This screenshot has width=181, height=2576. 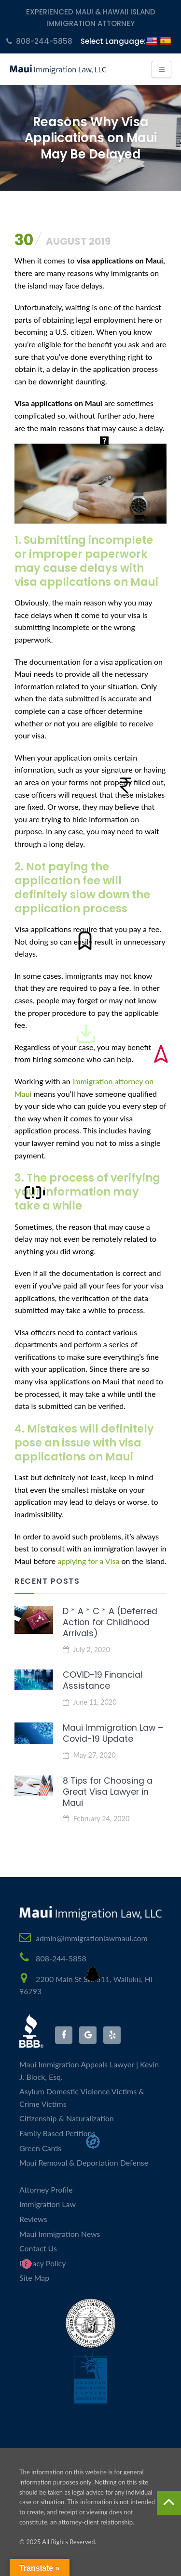 What do you see at coordinates (86, 1034) in the screenshot?
I see `download a file or document` at bounding box center [86, 1034].